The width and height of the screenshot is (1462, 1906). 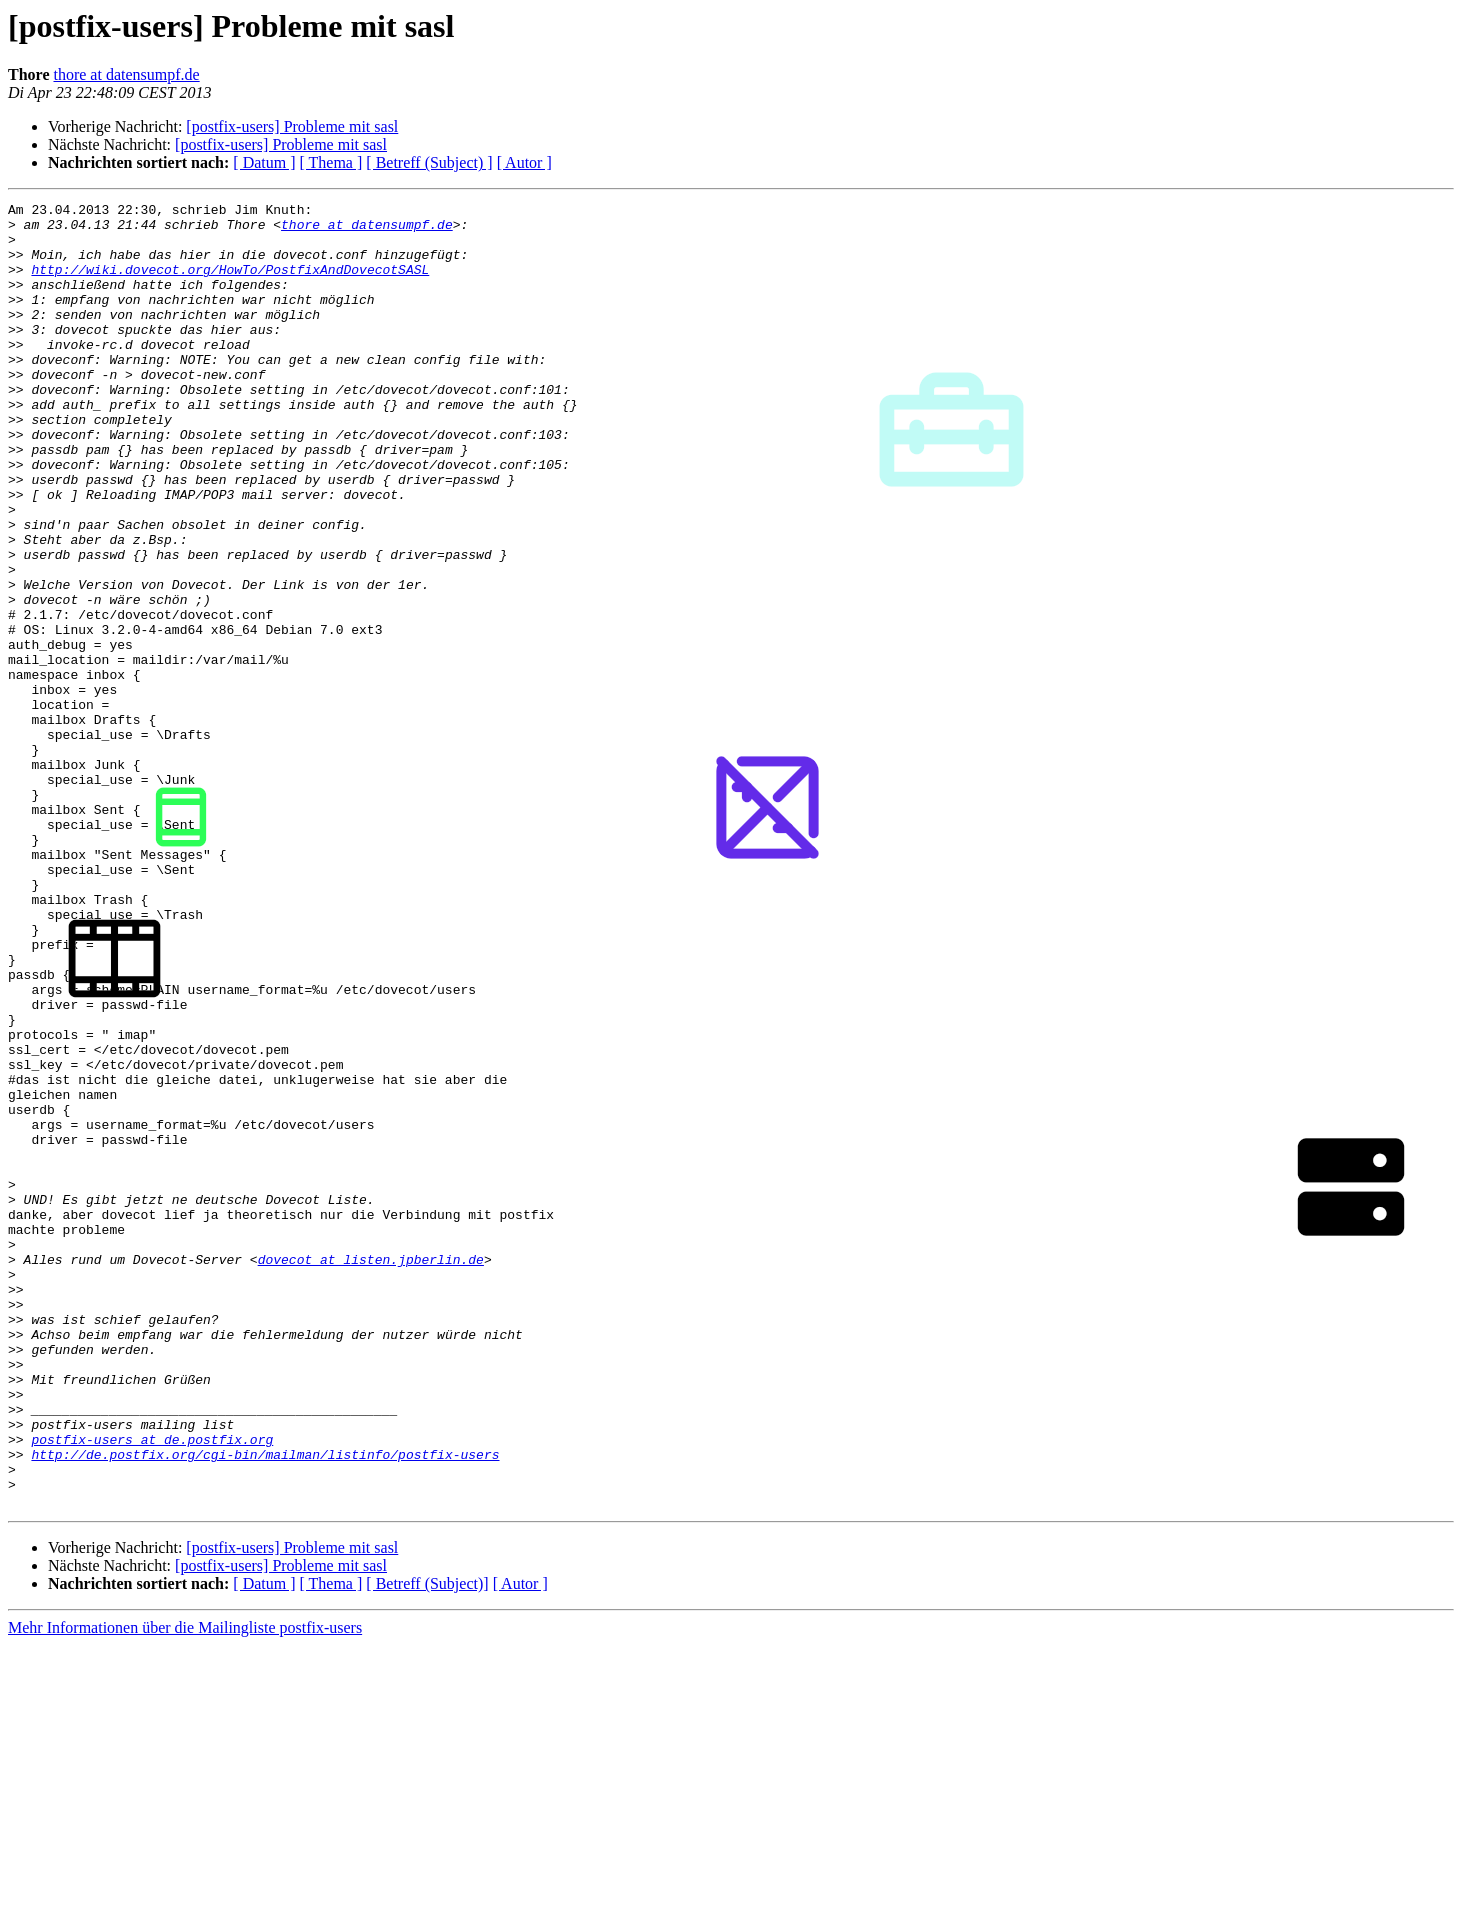 I want to click on disable exposure adjustment, so click(x=767, y=807).